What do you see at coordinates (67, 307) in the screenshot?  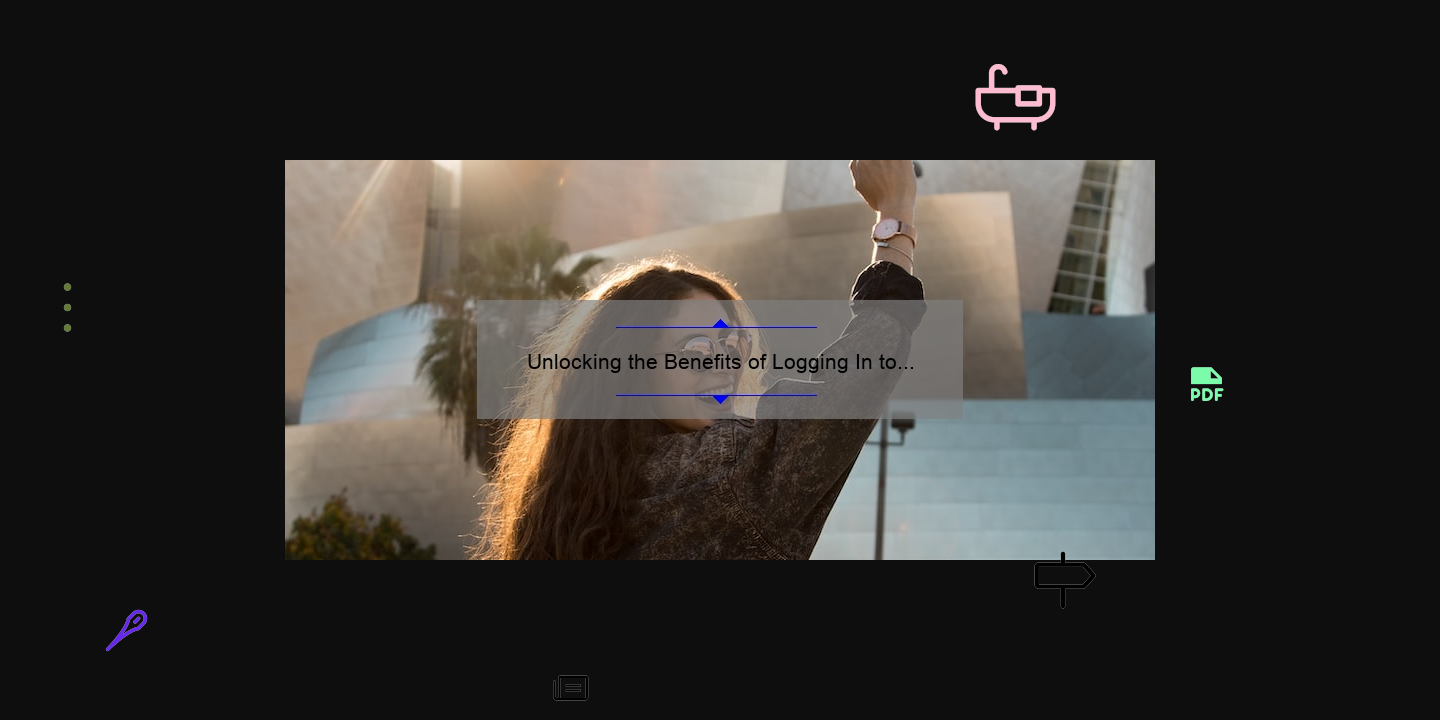 I see `open more options menu` at bounding box center [67, 307].